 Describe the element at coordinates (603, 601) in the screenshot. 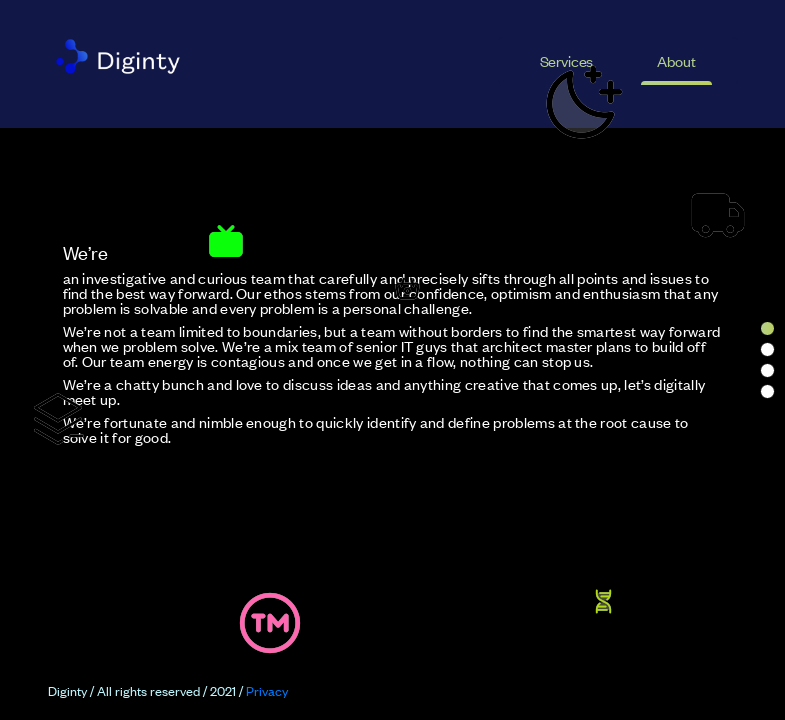

I see `access genetics or DNA-related features` at that location.